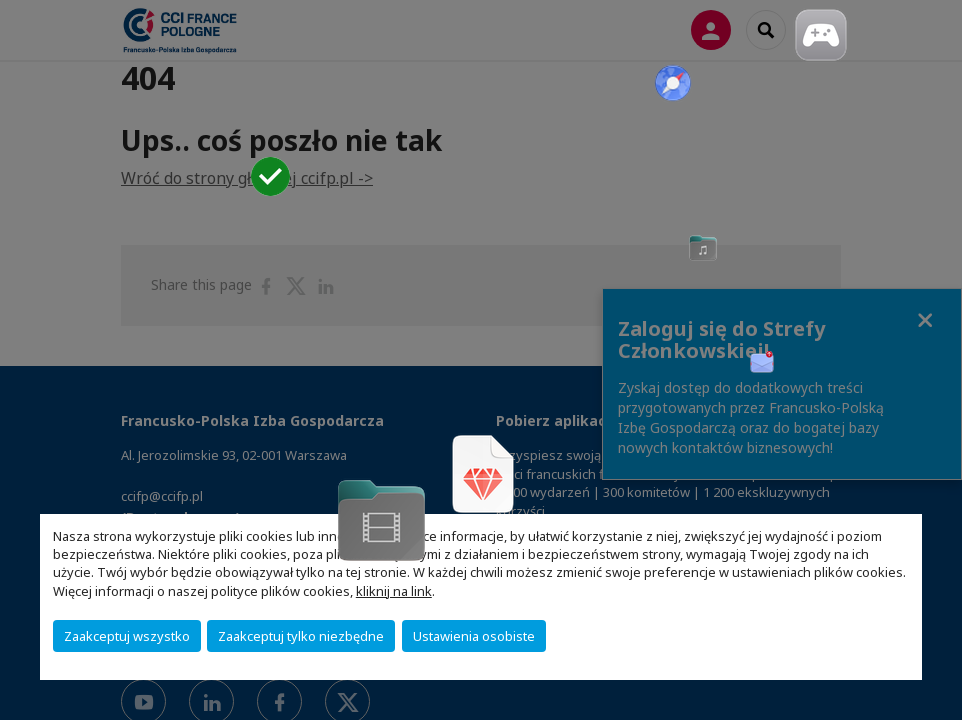 The width and height of the screenshot is (962, 720). I want to click on open your music folder, so click(703, 248).